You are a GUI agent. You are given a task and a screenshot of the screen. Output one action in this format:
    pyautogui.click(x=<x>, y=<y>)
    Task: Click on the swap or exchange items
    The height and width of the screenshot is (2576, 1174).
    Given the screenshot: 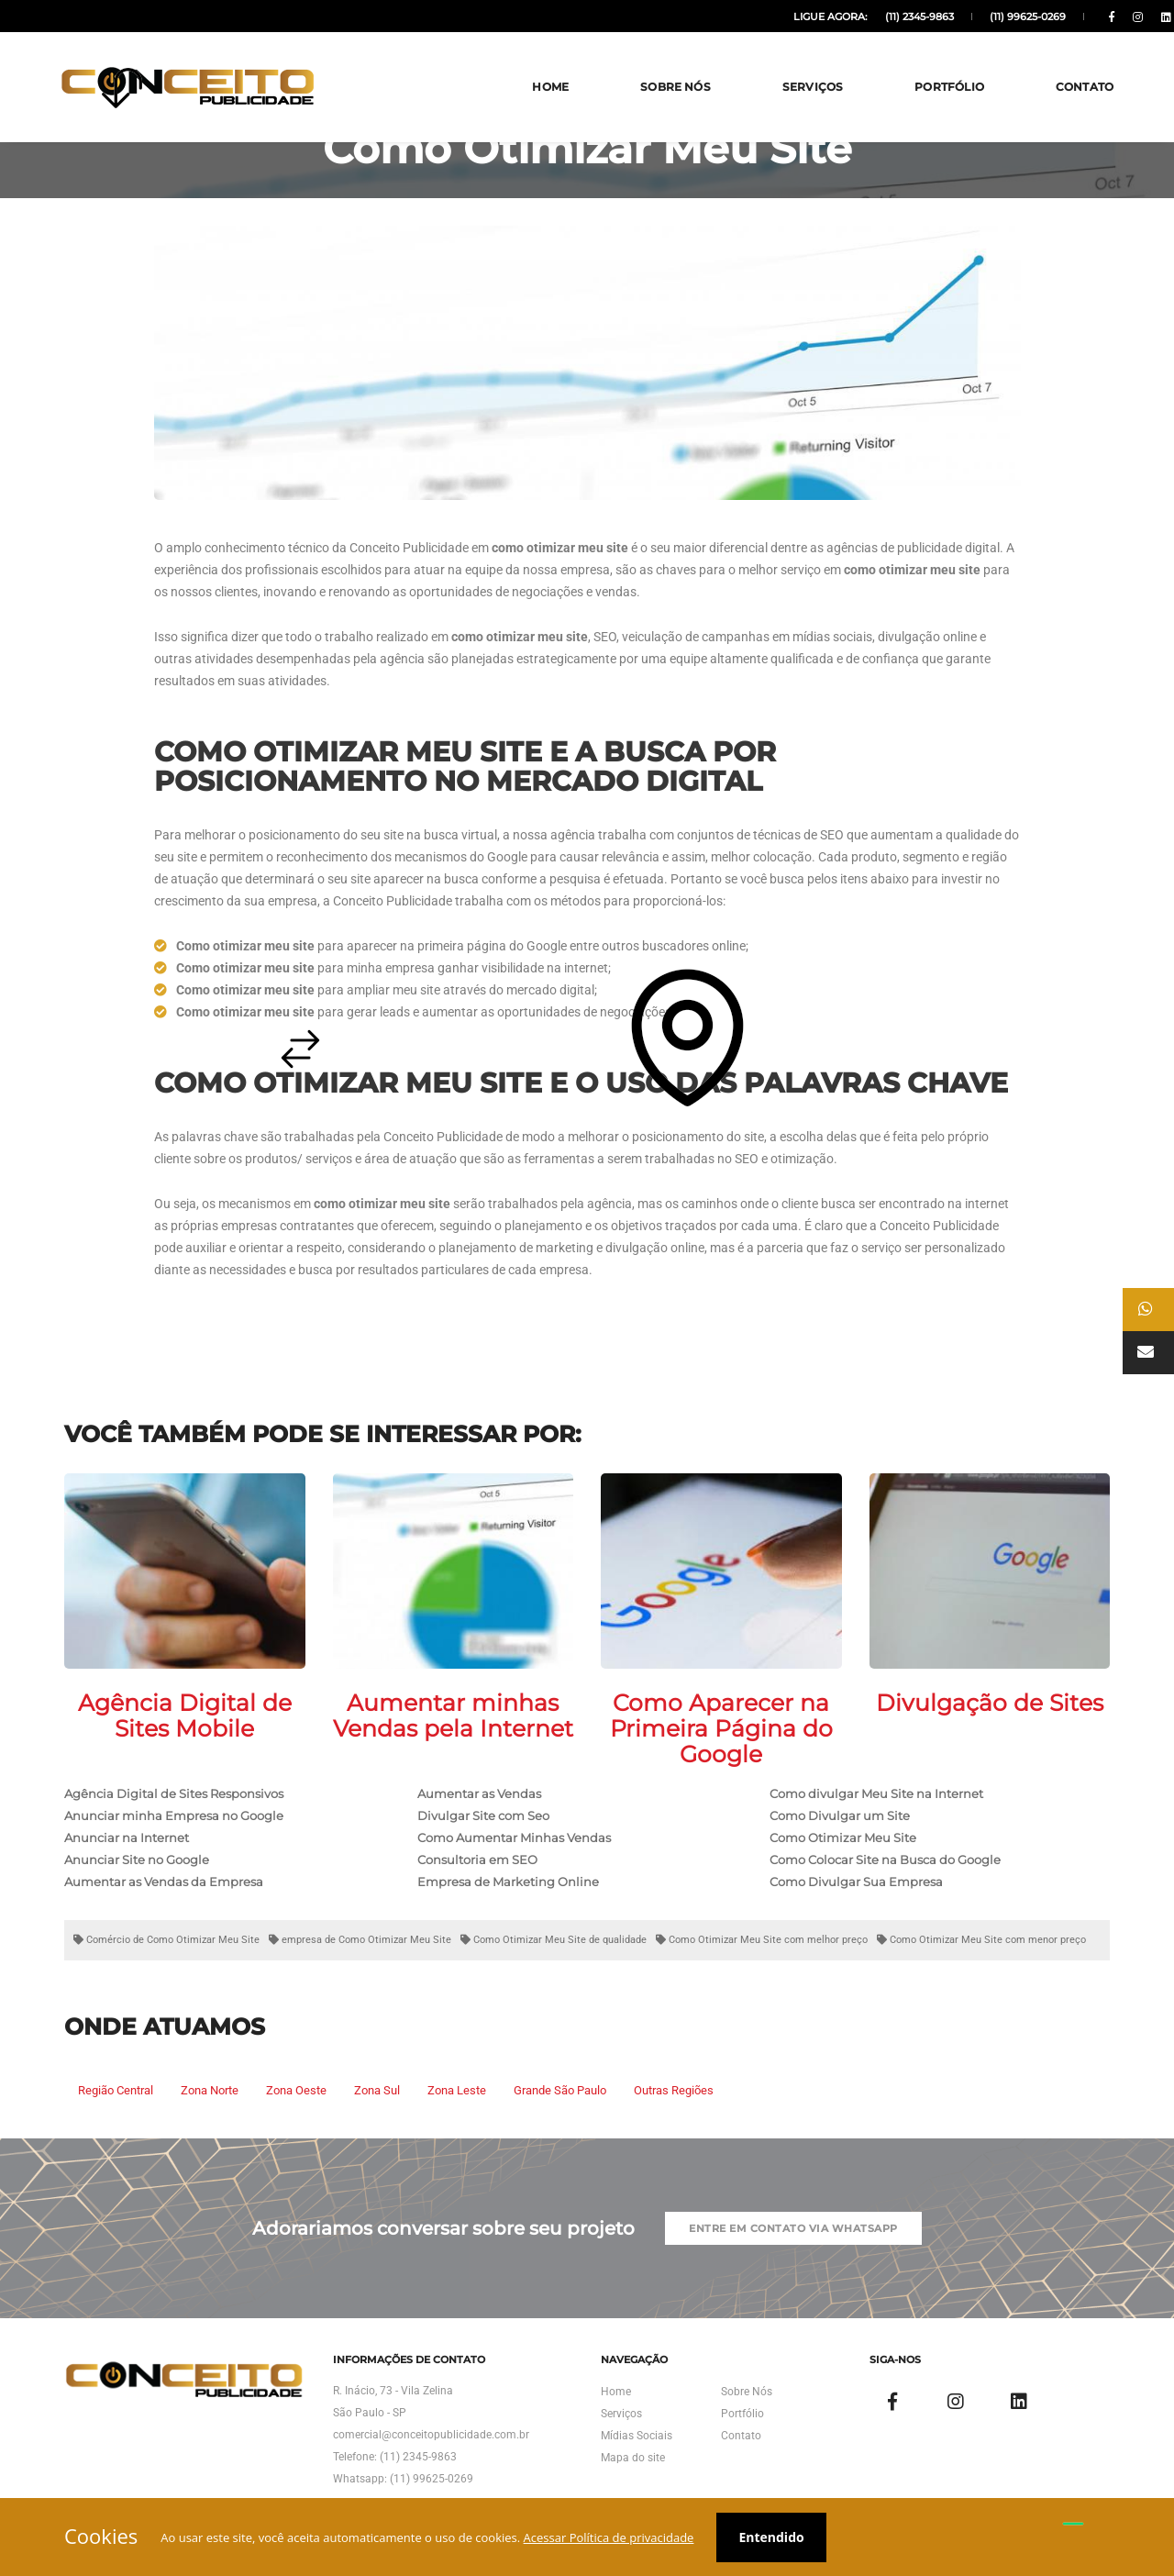 What is the action you would take?
    pyautogui.click(x=300, y=1049)
    